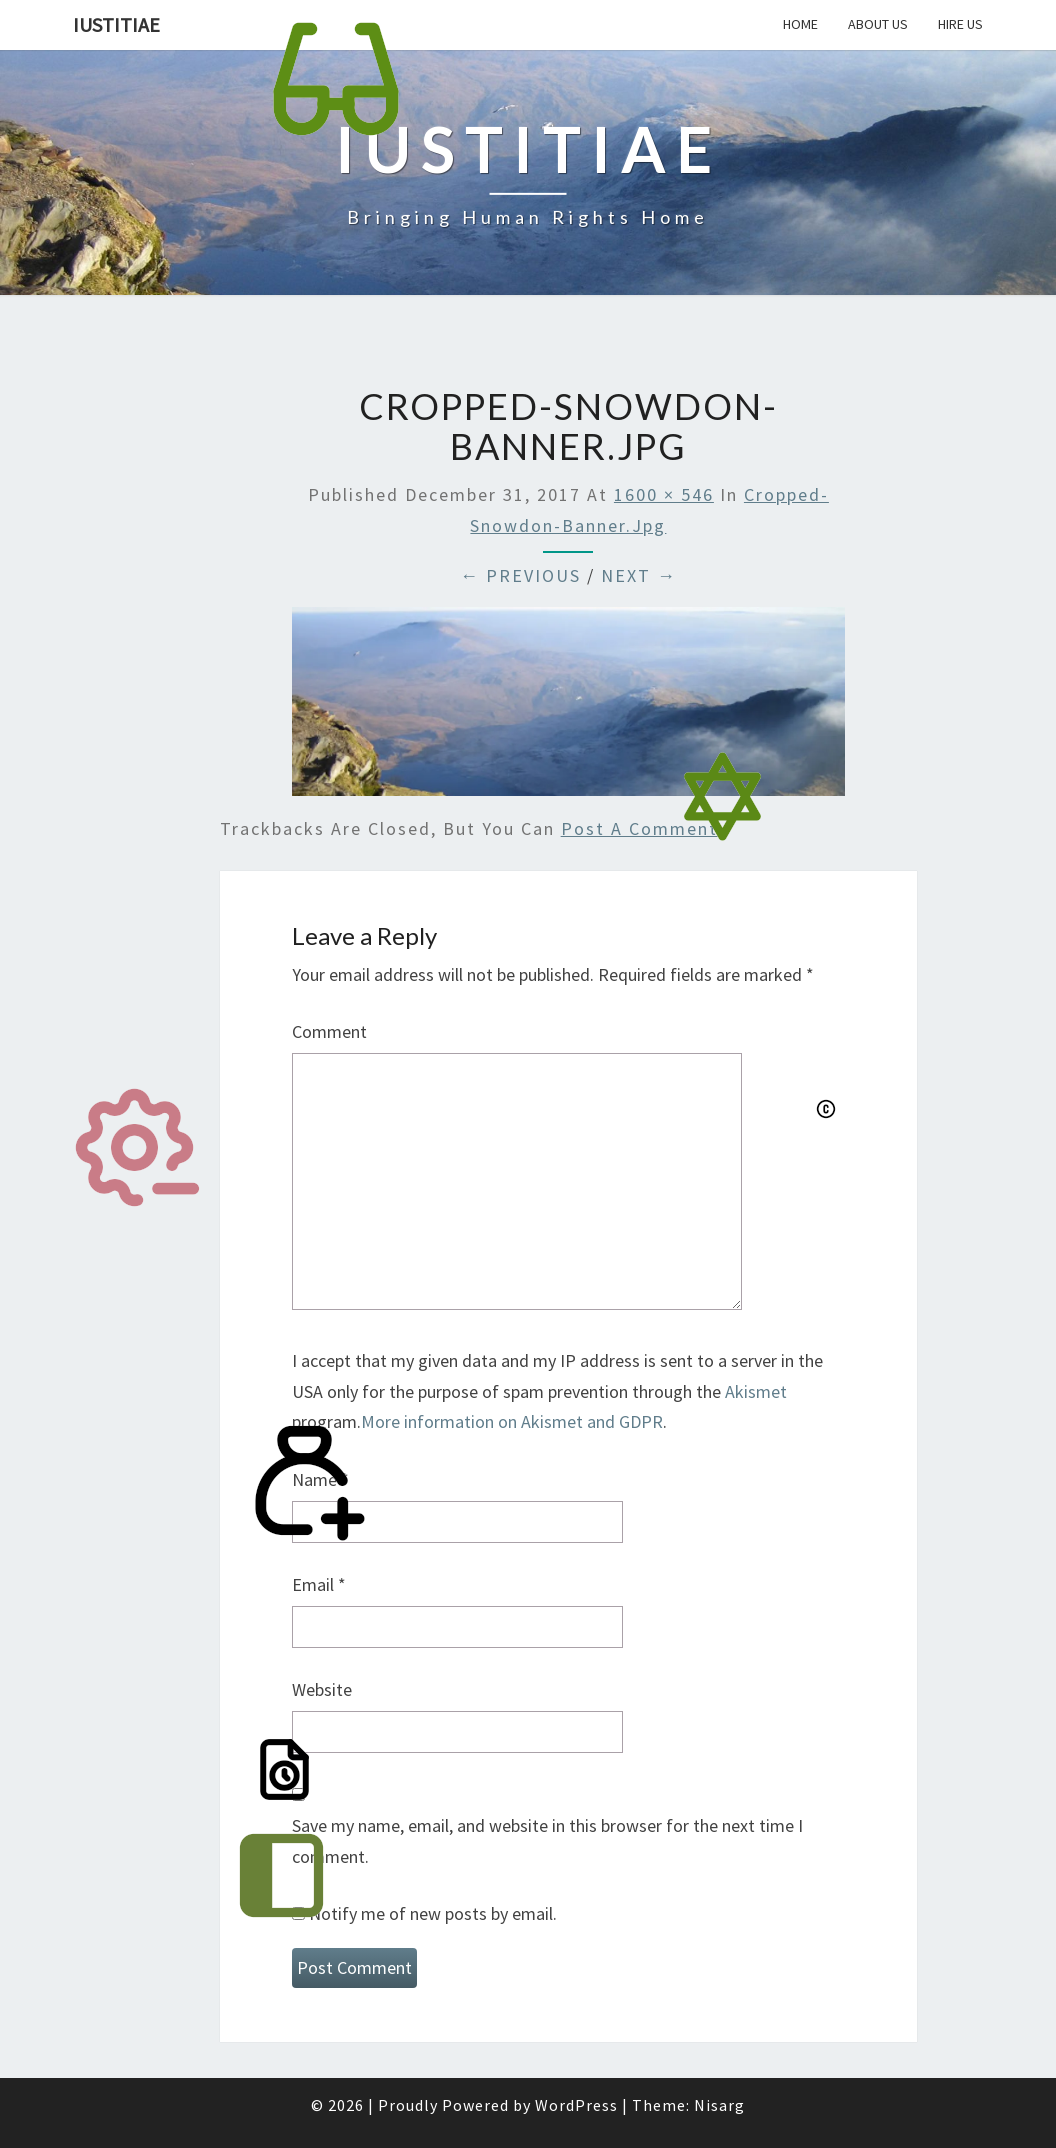 This screenshot has width=1056, height=2148. What do you see at coordinates (336, 79) in the screenshot?
I see `access reading mode or reader view` at bounding box center [336, 79].